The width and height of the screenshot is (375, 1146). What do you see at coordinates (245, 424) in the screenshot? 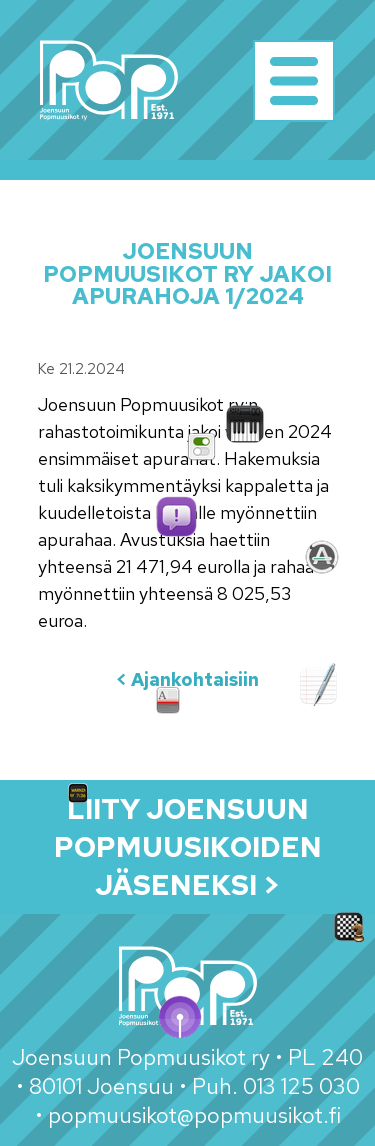
I see `open audio MIDI setup to configure sound devices` at bounding box center [245, 424].